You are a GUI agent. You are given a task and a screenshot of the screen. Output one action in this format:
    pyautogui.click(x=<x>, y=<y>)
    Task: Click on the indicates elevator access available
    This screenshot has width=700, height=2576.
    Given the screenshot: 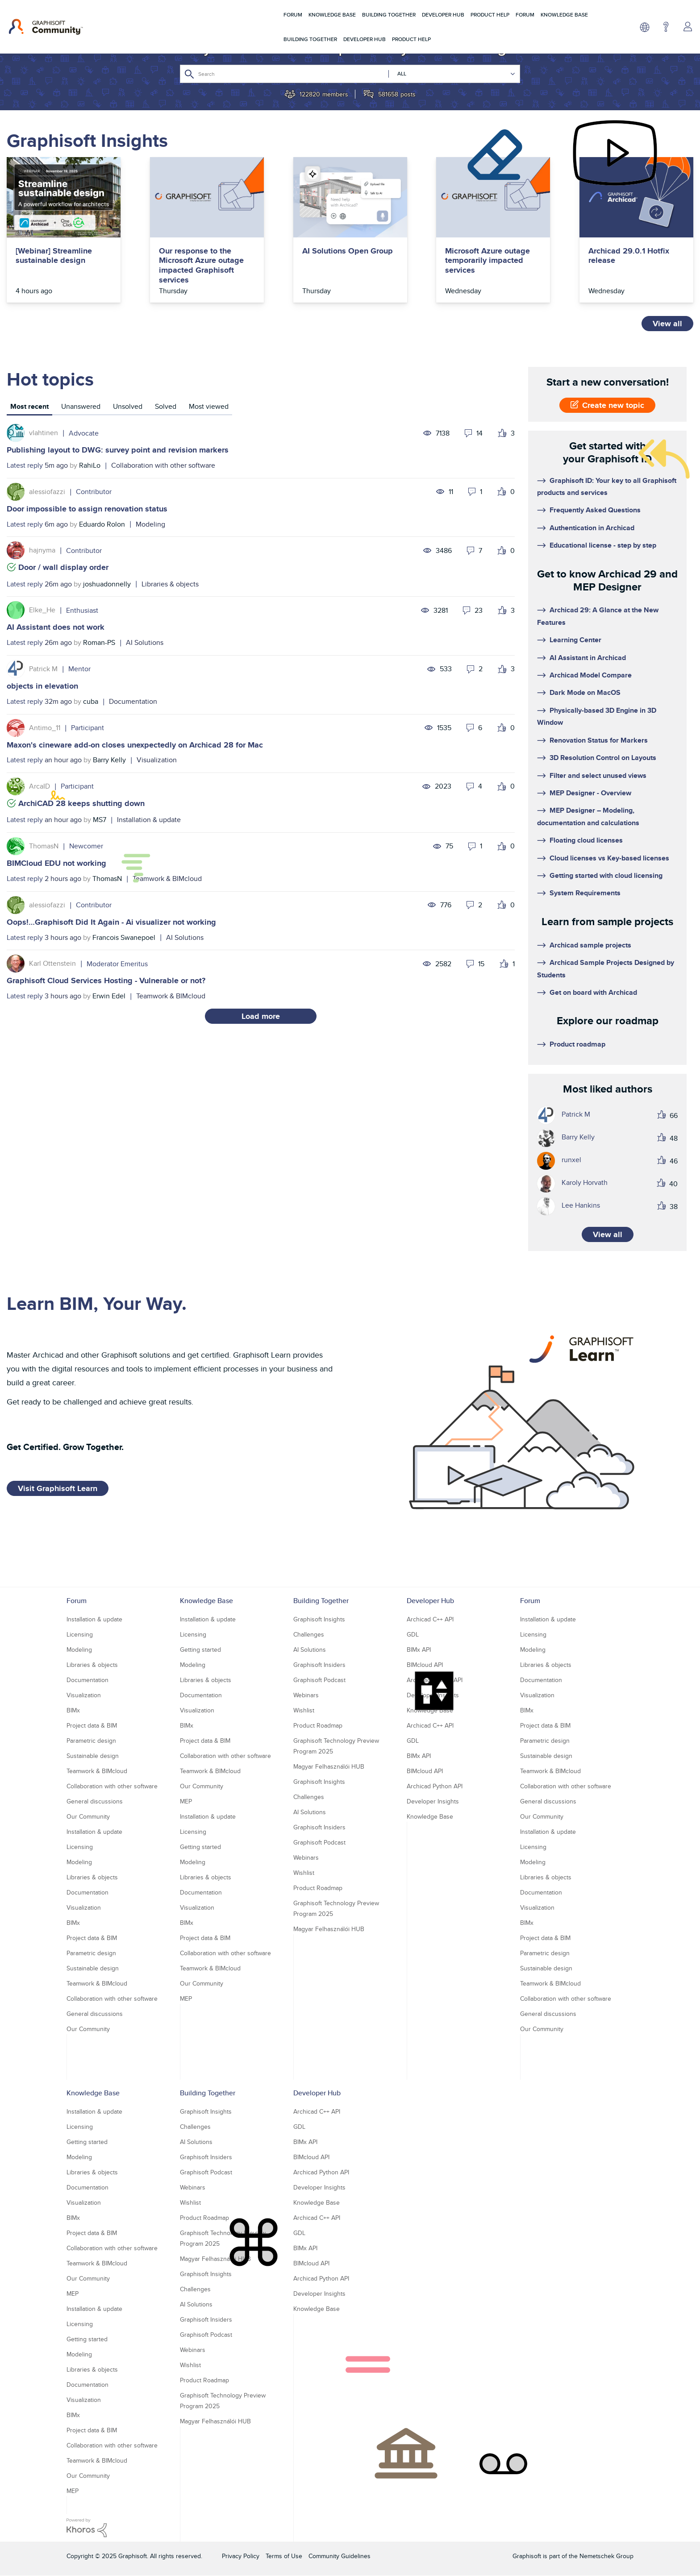 What is the action you would take?
    pyautogui.click(x=434, y=1691)
    